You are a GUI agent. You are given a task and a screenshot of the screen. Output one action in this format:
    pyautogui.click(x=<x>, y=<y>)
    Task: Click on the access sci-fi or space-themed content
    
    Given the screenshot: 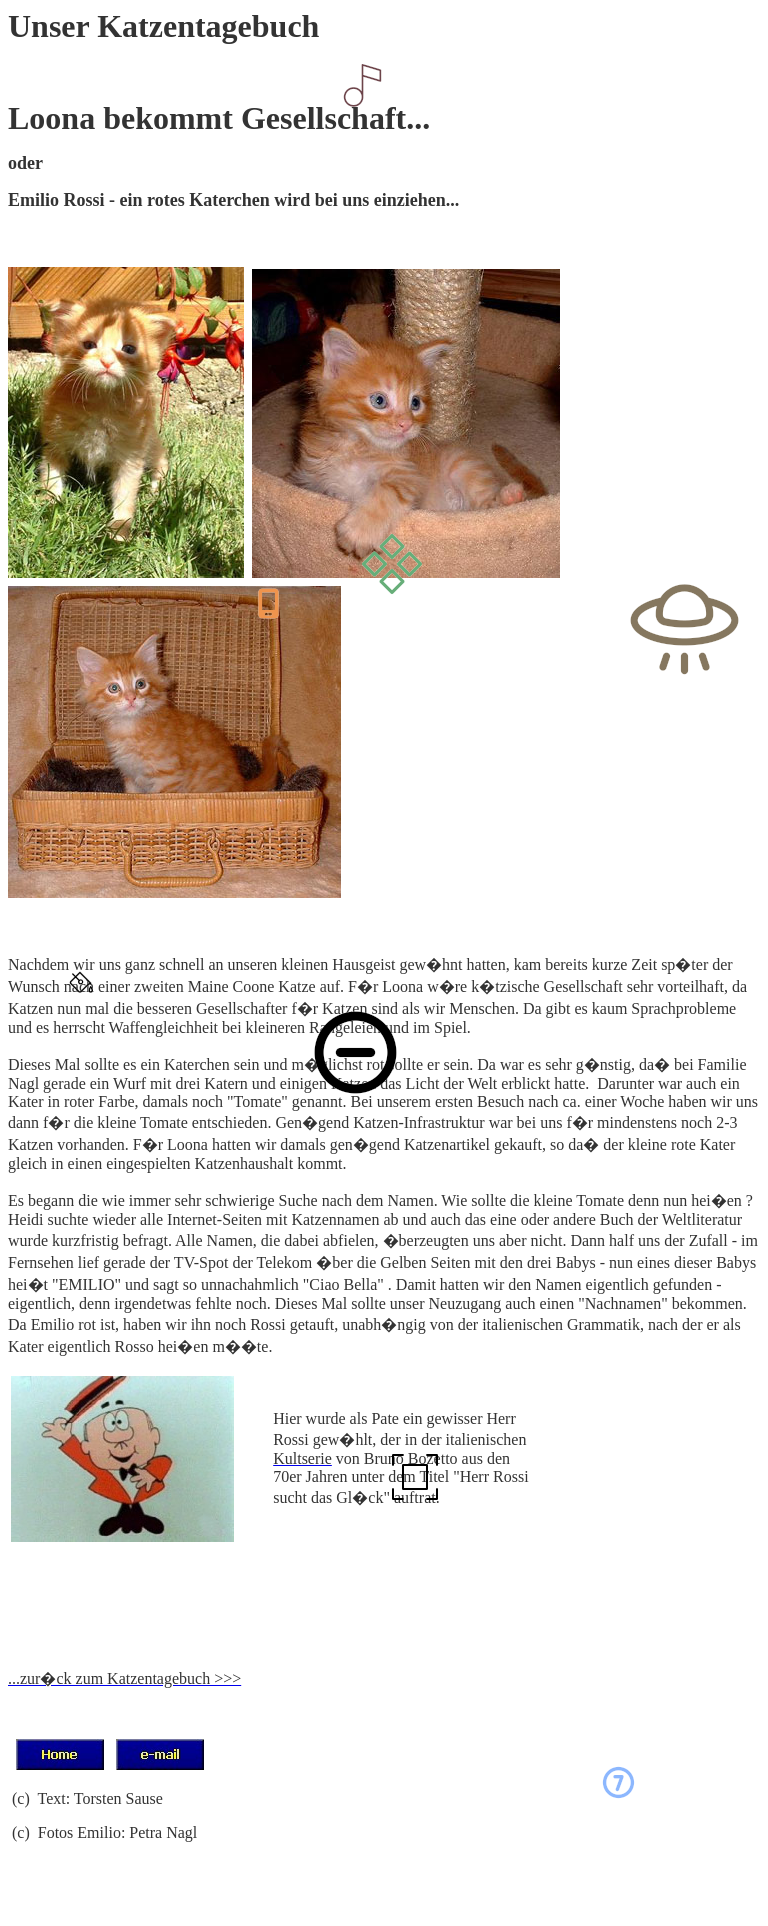 What is the action you would take?
    pyautogui.click(x=684, y=627)
    